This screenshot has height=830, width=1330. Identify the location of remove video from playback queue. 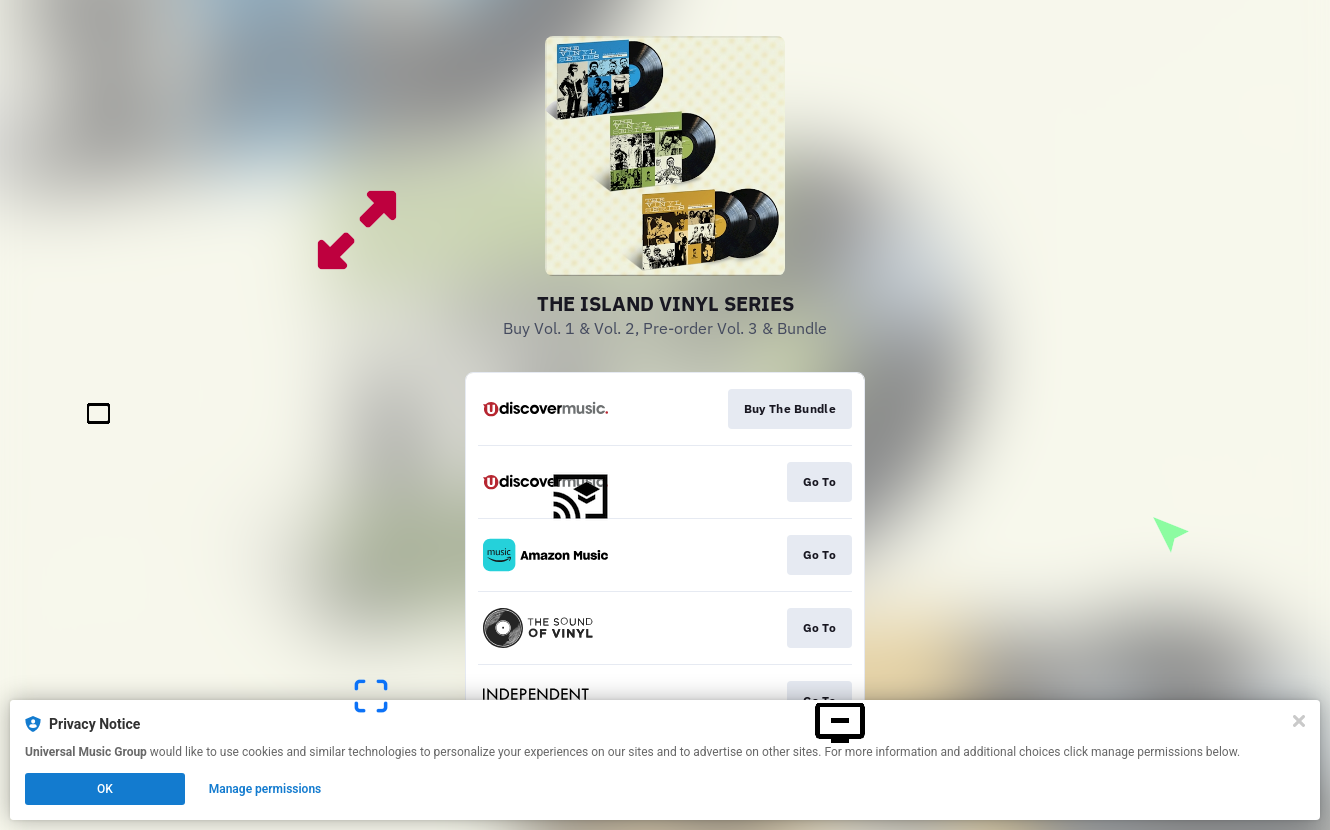
(840, 723).